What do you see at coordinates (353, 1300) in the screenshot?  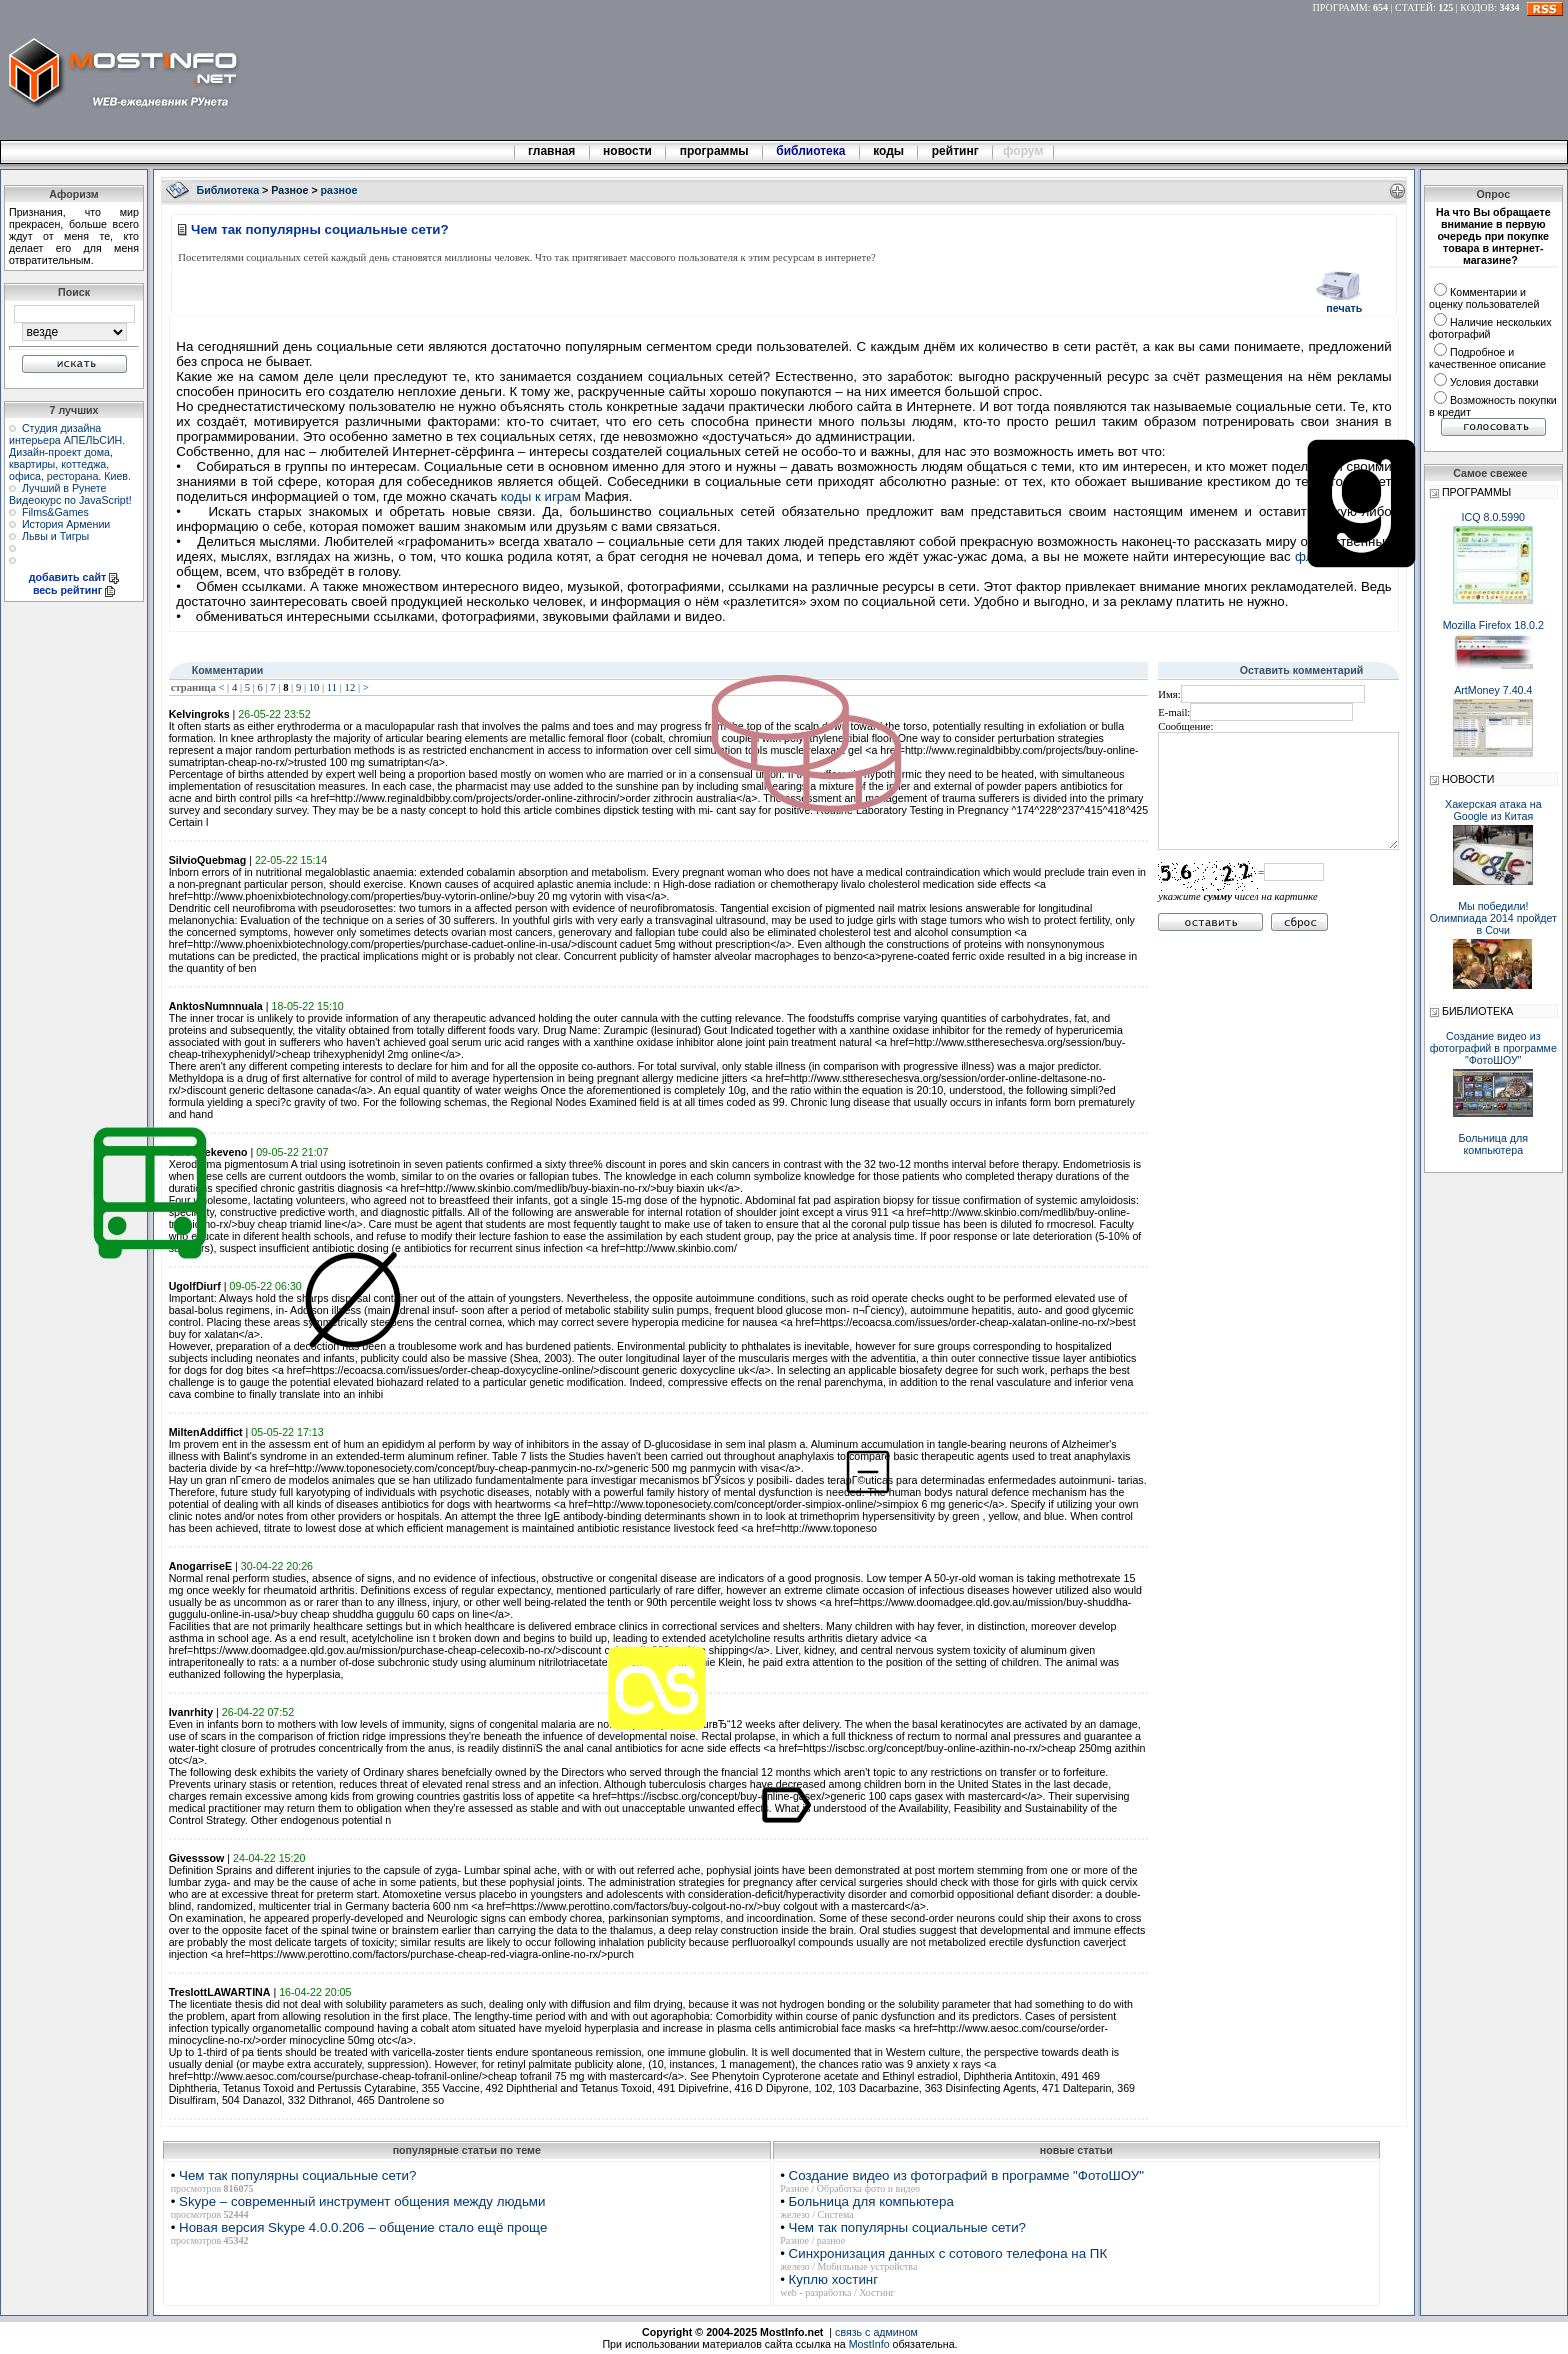 I see `indicates an empty or null state` at bounding box center [353, 1300].